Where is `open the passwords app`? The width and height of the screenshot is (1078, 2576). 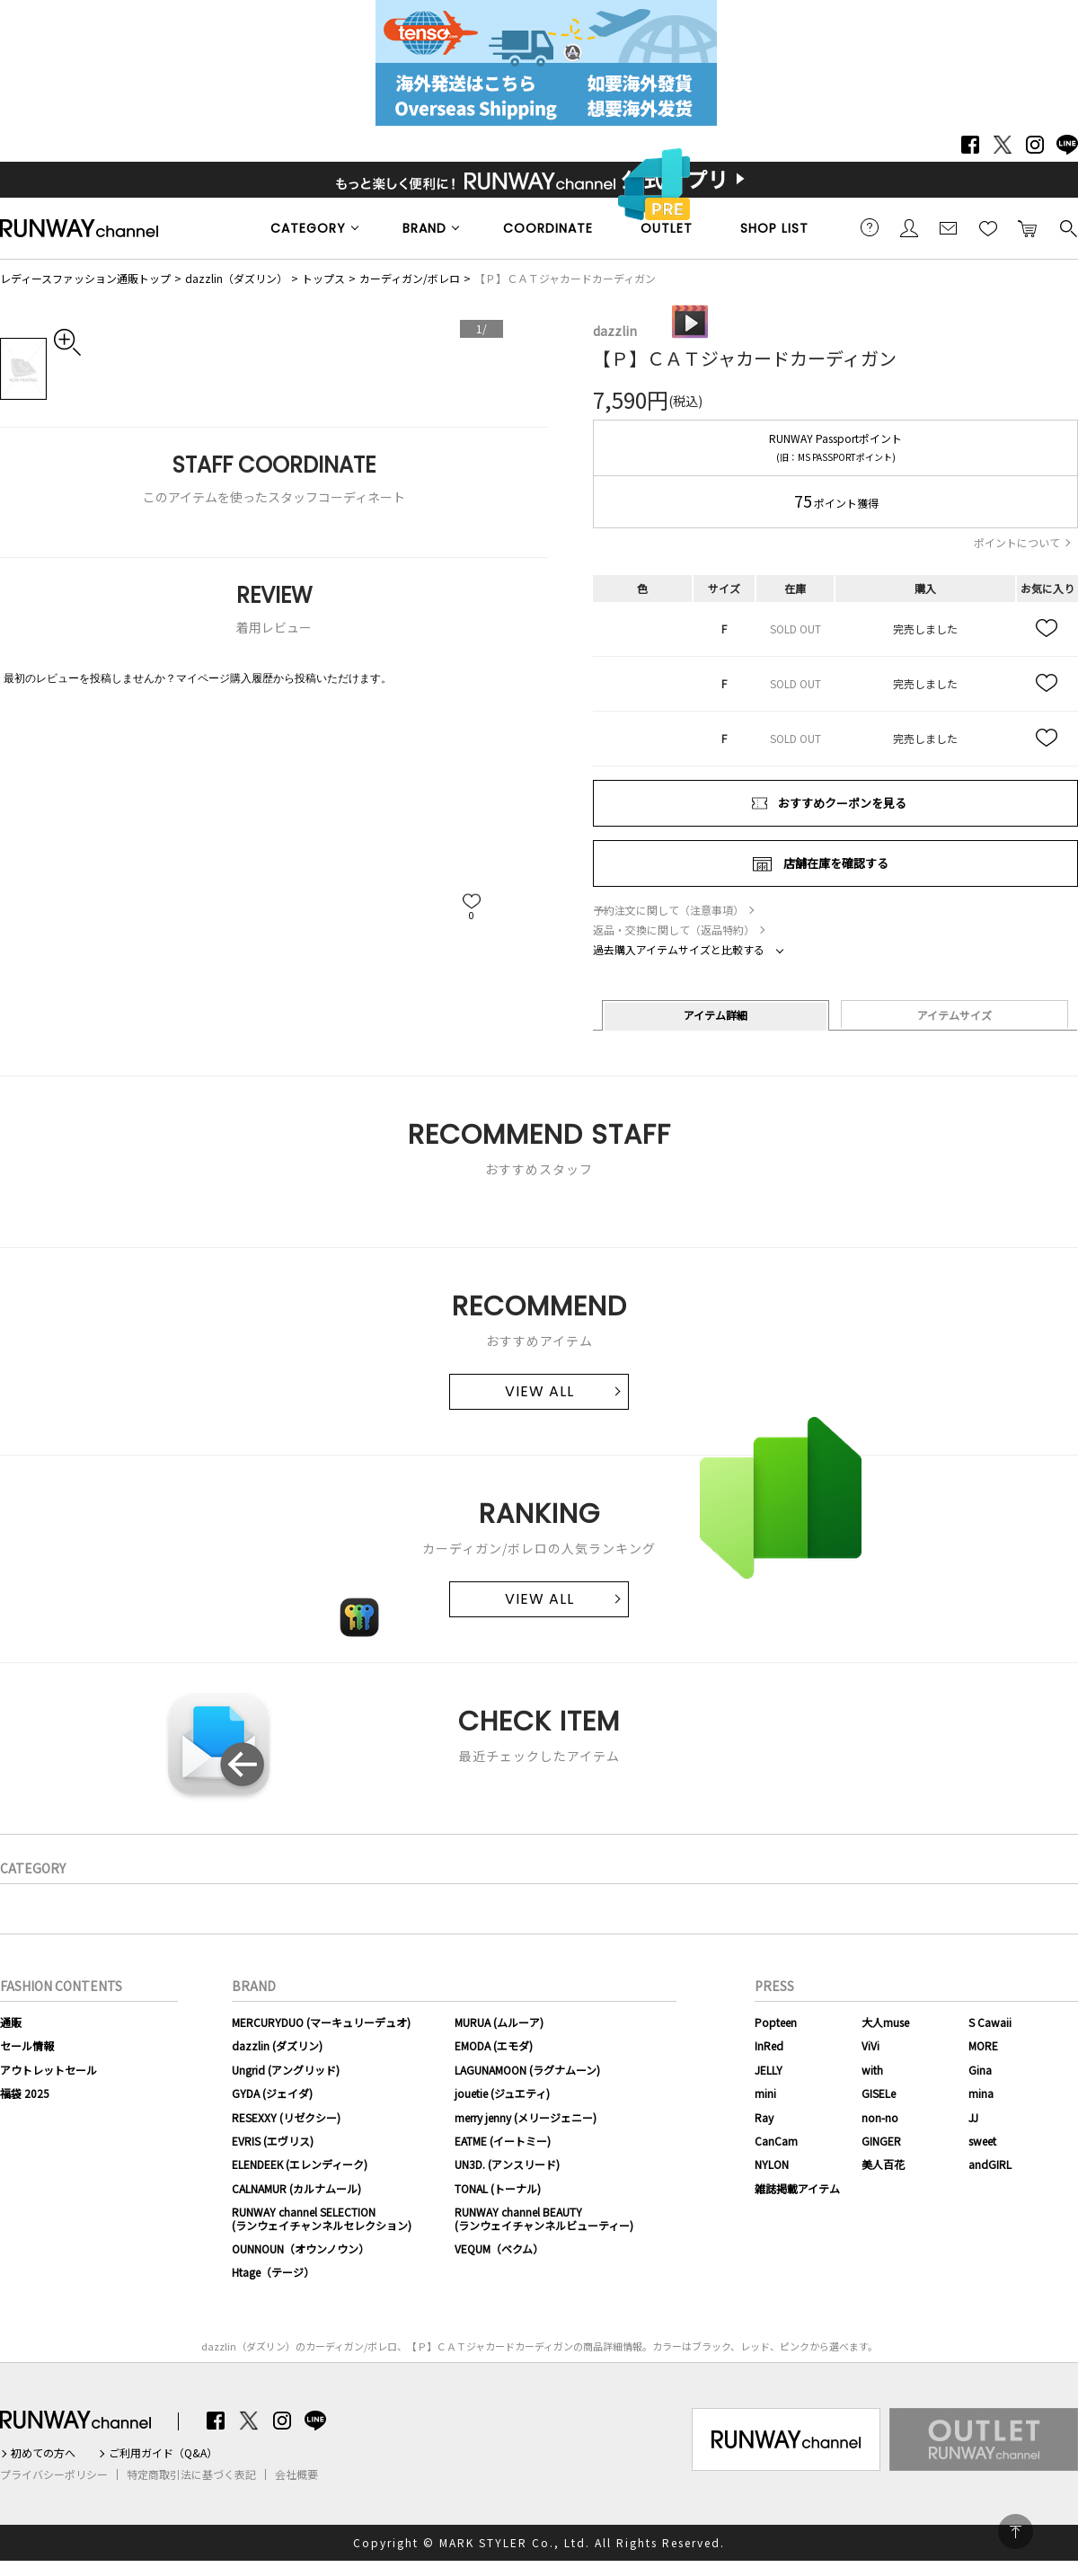
open the passwords app is located at coordinates (359, 1617).